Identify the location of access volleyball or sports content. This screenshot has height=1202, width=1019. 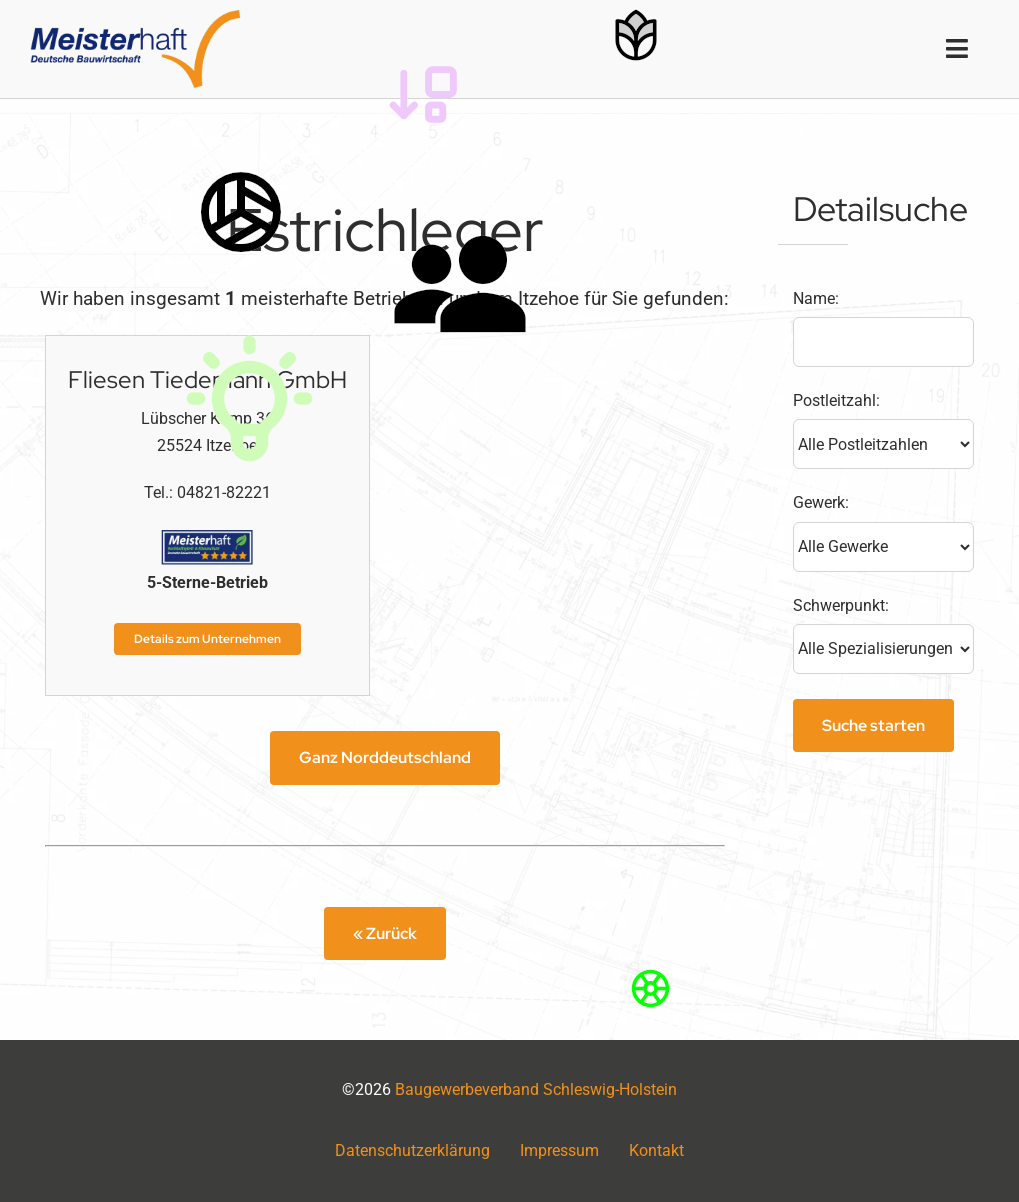
(241, 212).